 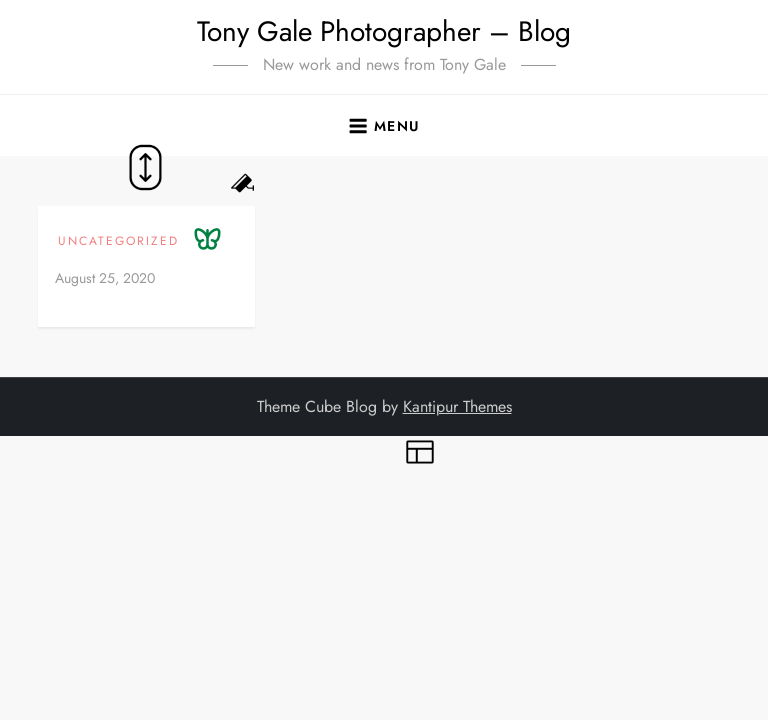 I want to click on change page layout or view, so click(x=420, y=452).